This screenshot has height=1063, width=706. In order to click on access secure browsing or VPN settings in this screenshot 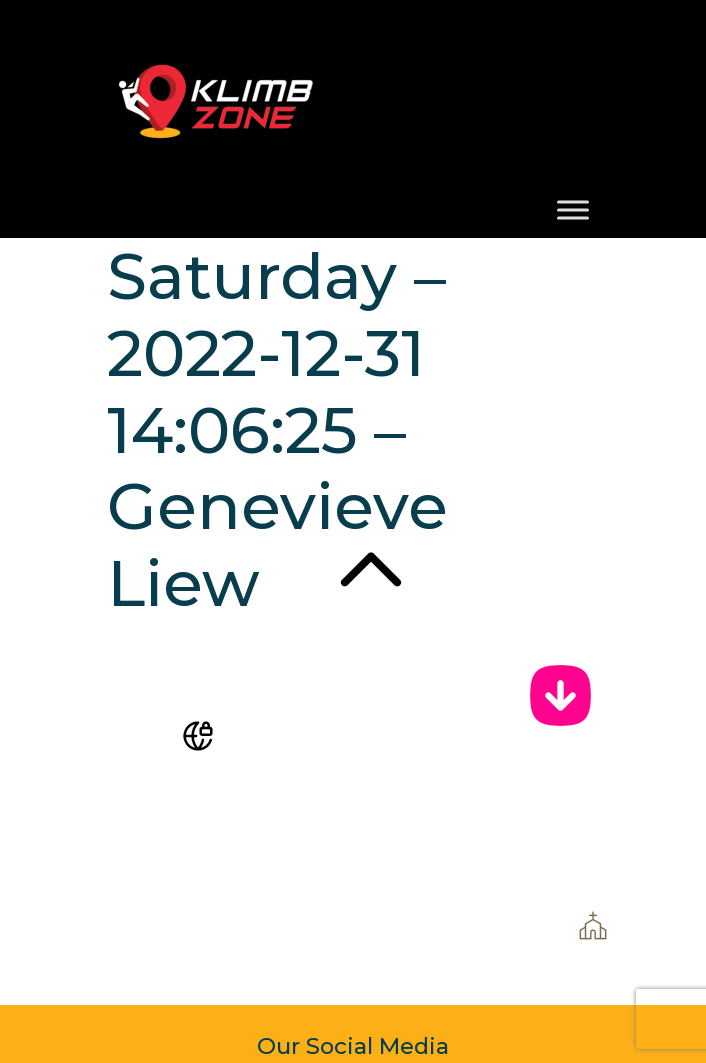, I will do `click(198, 736)`.